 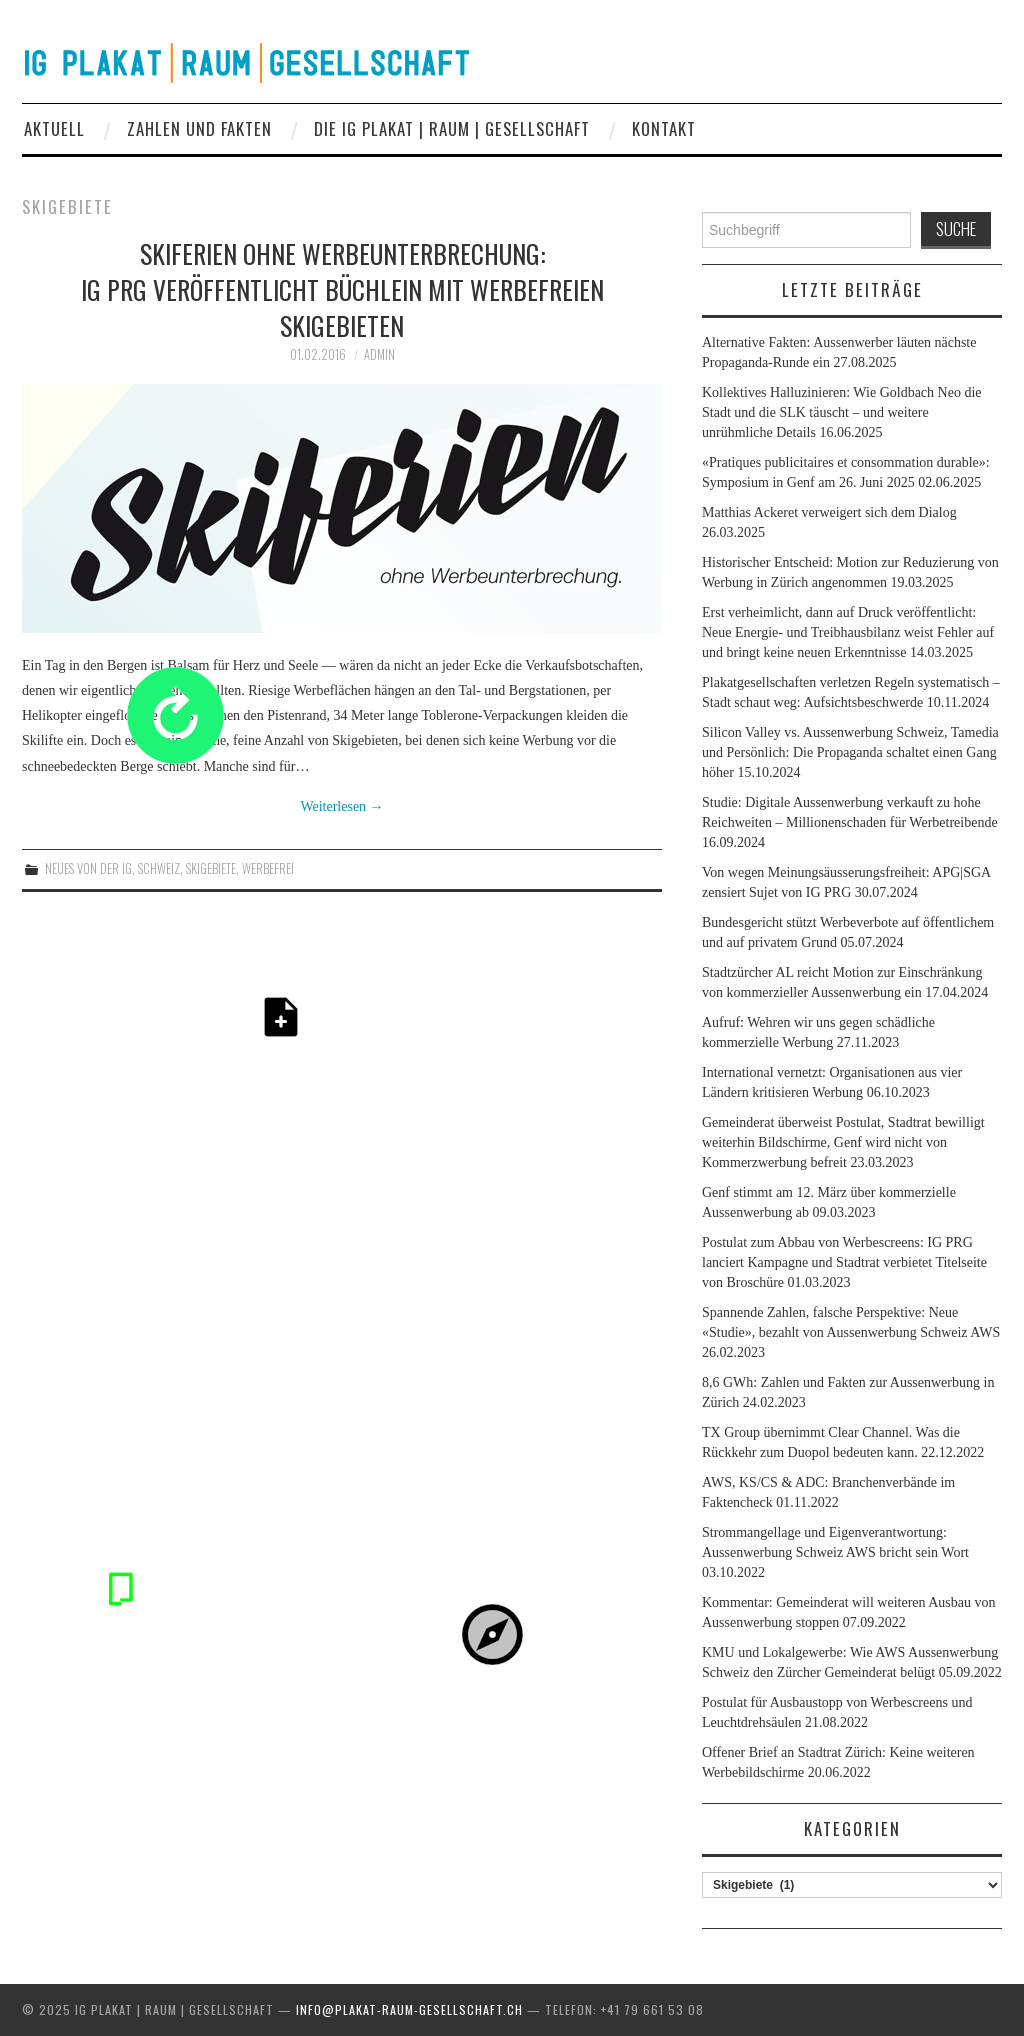 What do you see at coordinates (175, 715) in the screenshot?
I see `refresh or reload content` at bounding box center [175, 715].